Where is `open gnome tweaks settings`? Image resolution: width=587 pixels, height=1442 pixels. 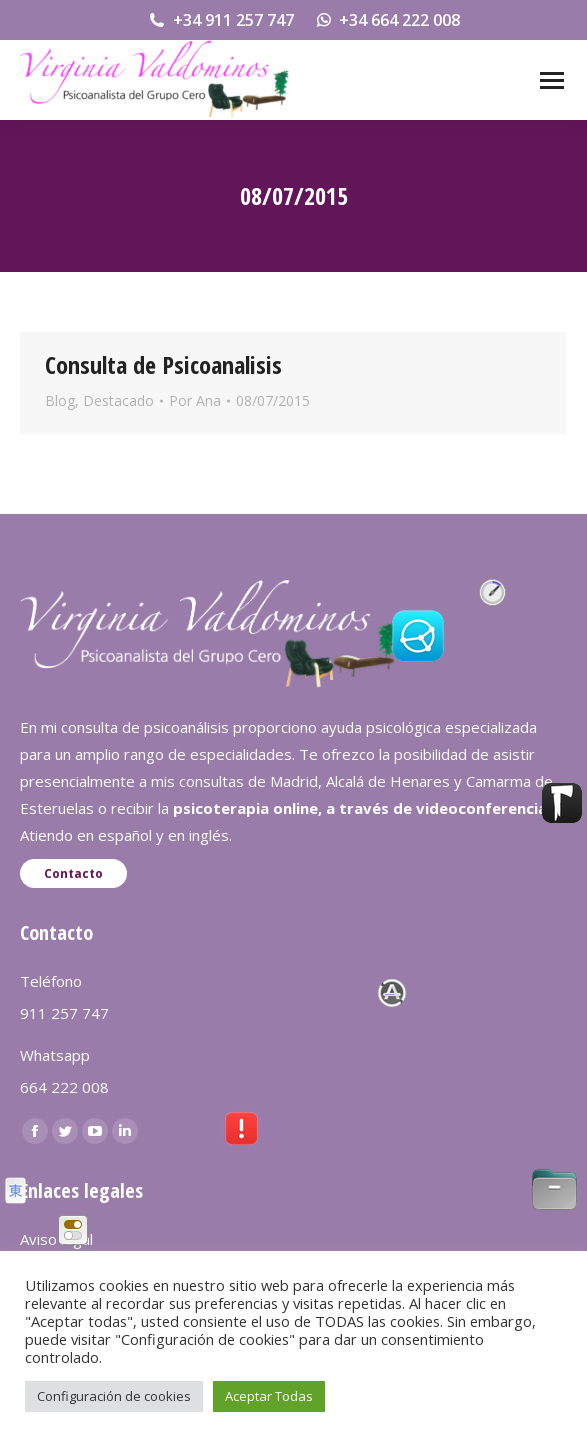 open gnome tweaks settings is located at coordinates (73, 1230).